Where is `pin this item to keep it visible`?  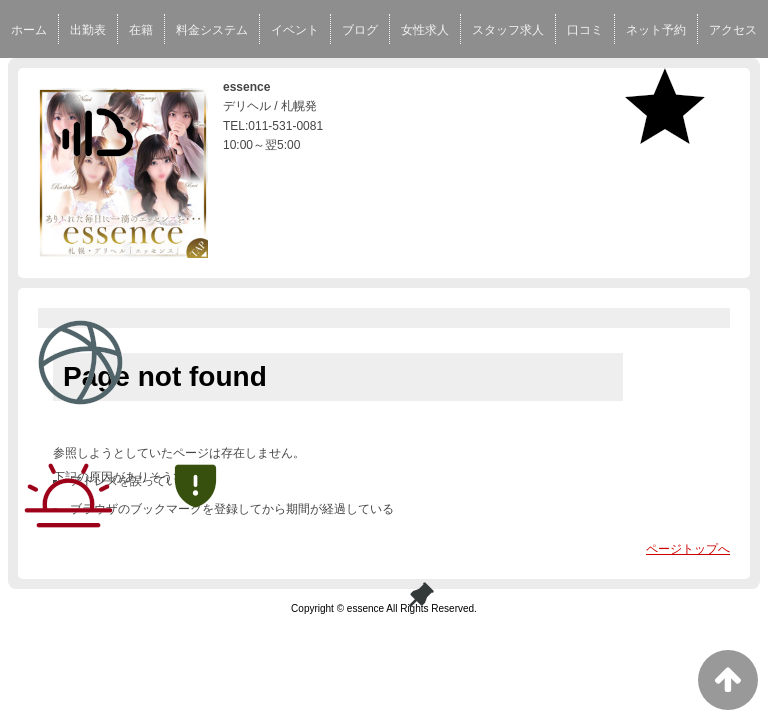 pin this item to keep it visible is located at coordinates (421, 595).